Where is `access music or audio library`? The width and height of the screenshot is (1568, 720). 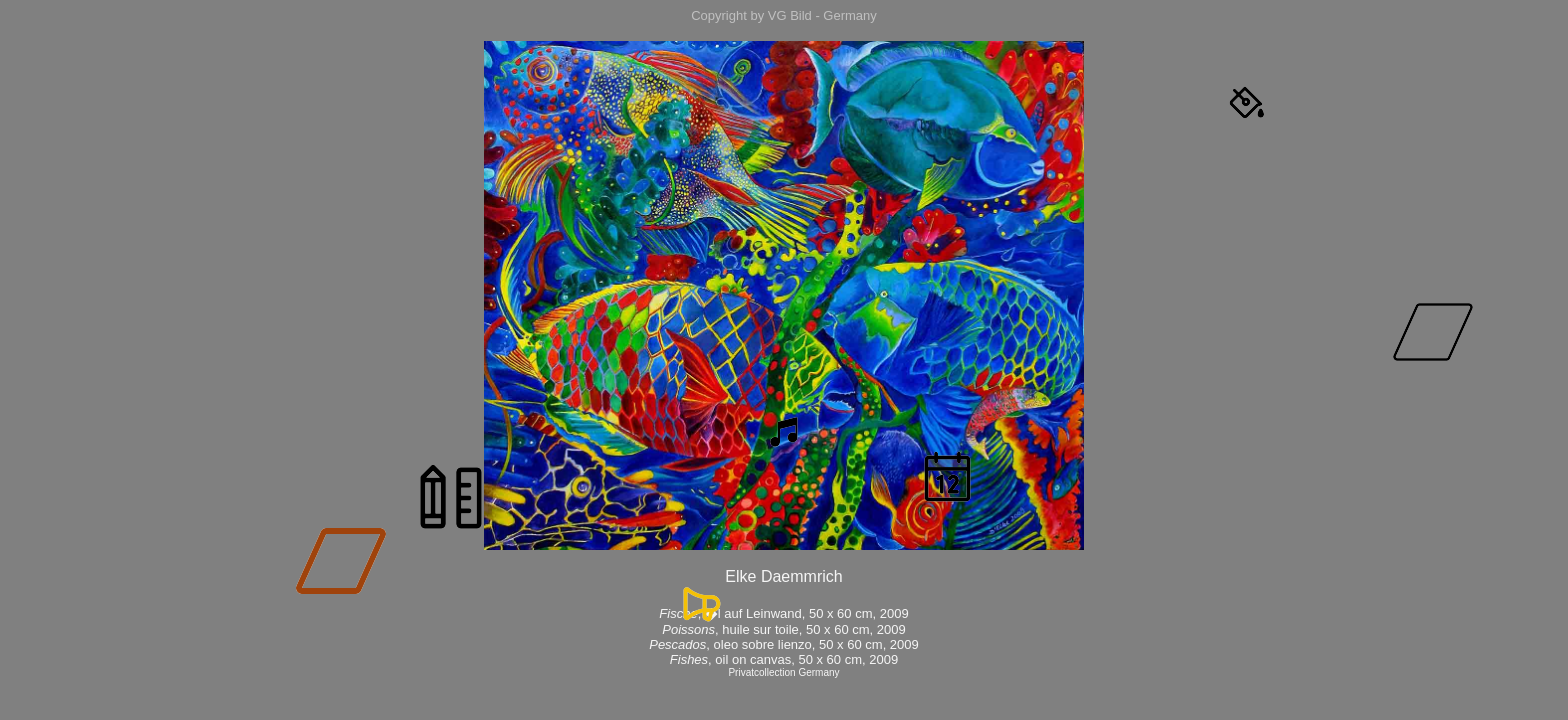 access music or audio library is located at coordinates (785, 432).